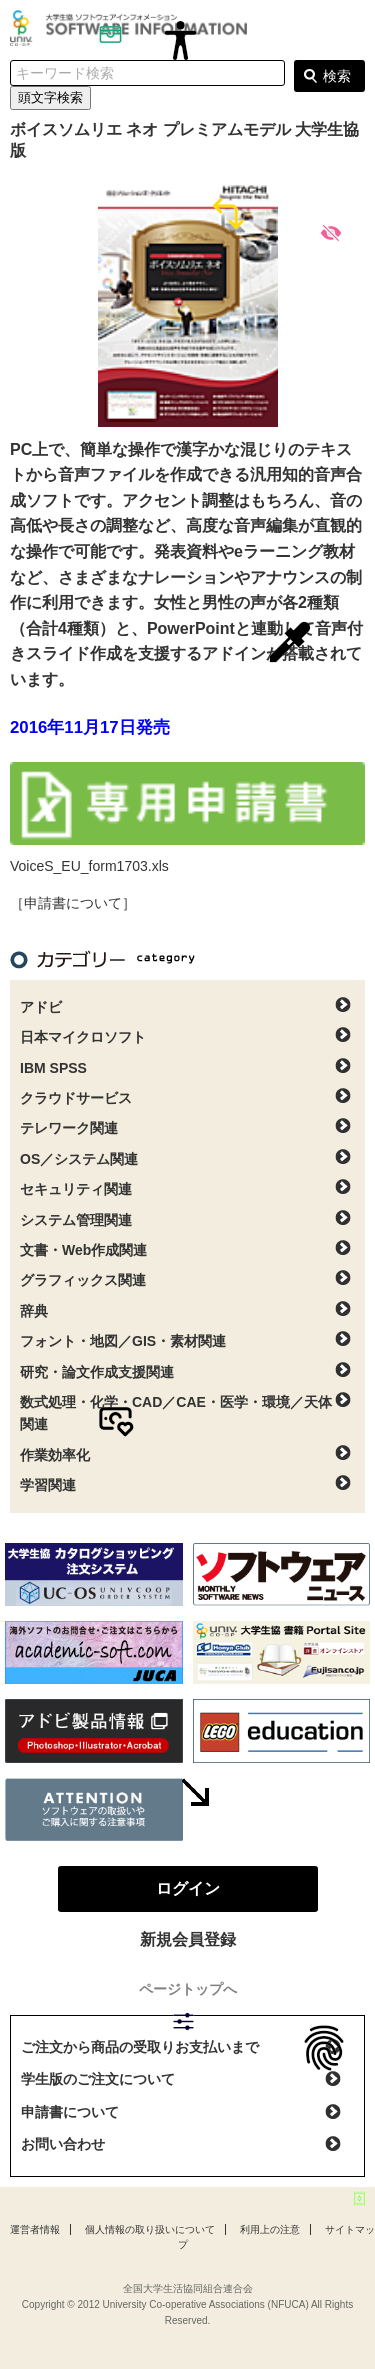 The width and height of the screenshot is (375, 2369). I want to click on donate or make a charitable contribution, so click(115, 1418).